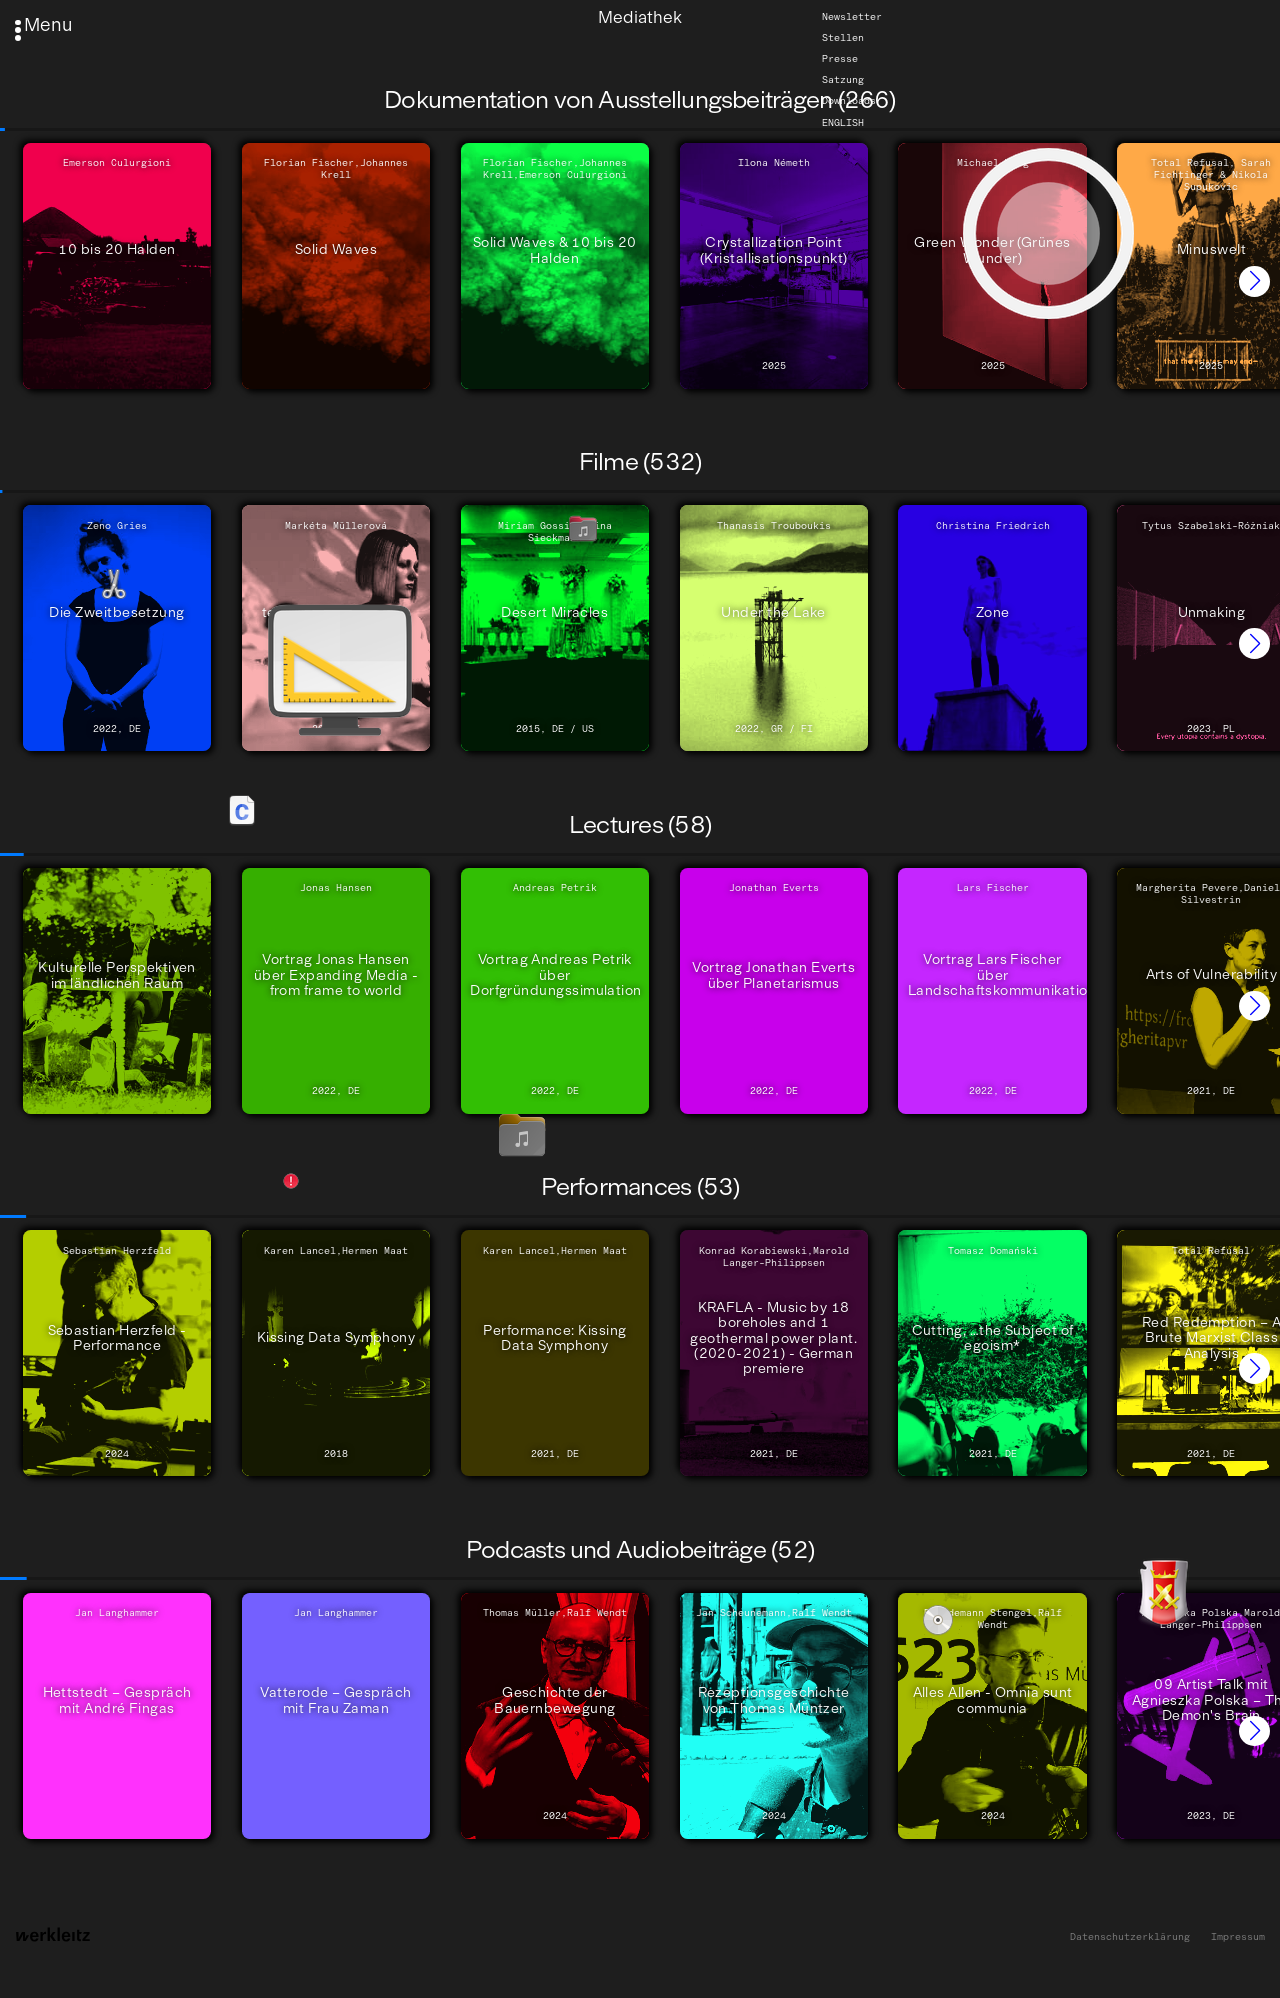 Image resolution: width=1280 pixels, height=1998 pixels. What do you see at coordinates (291, 1181) in the screenshot?
I see `indicates an application error or crash` at bounding box center [291, 1181].